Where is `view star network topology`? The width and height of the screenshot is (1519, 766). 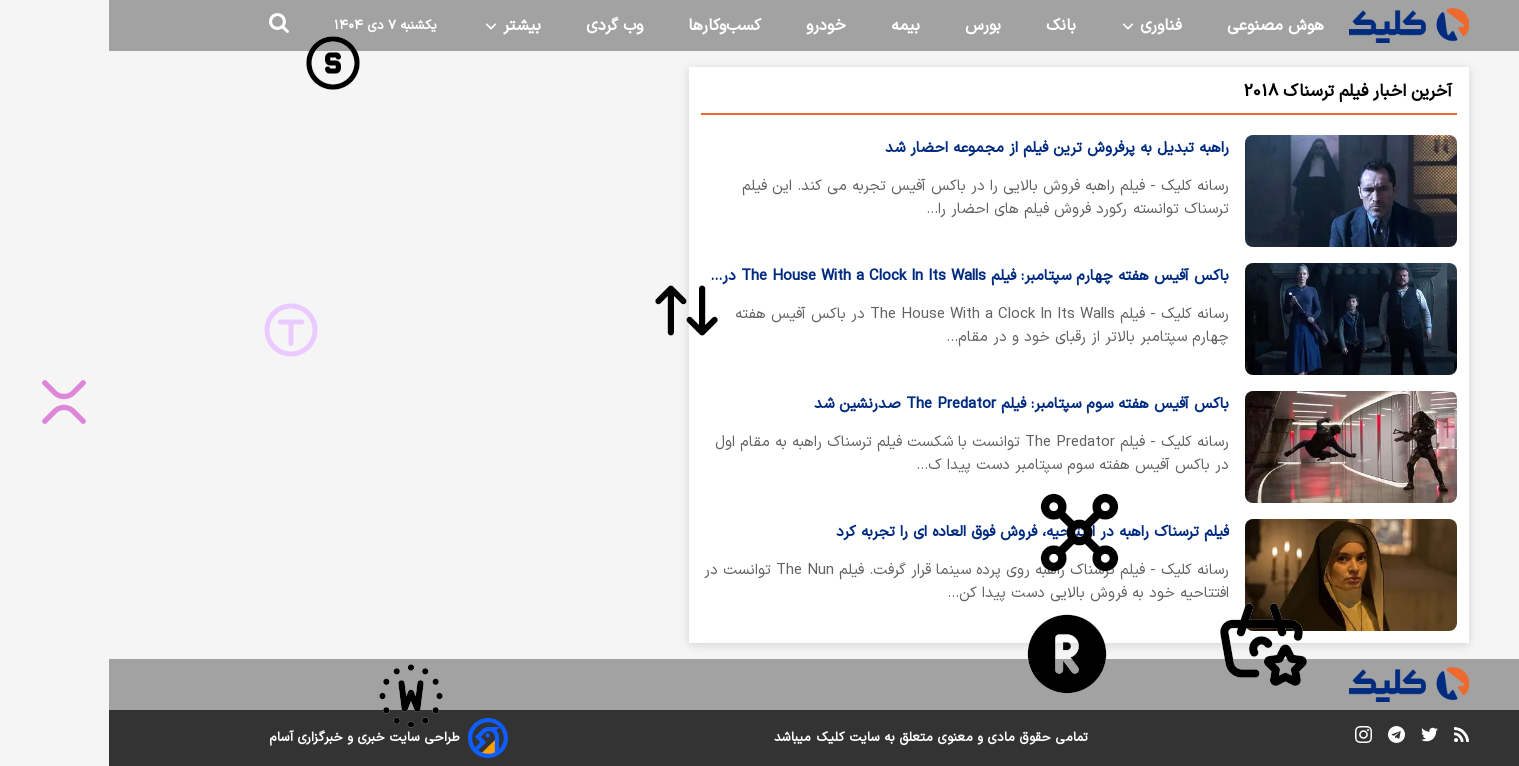 view star network topology is located at coordinates (1079, 532).